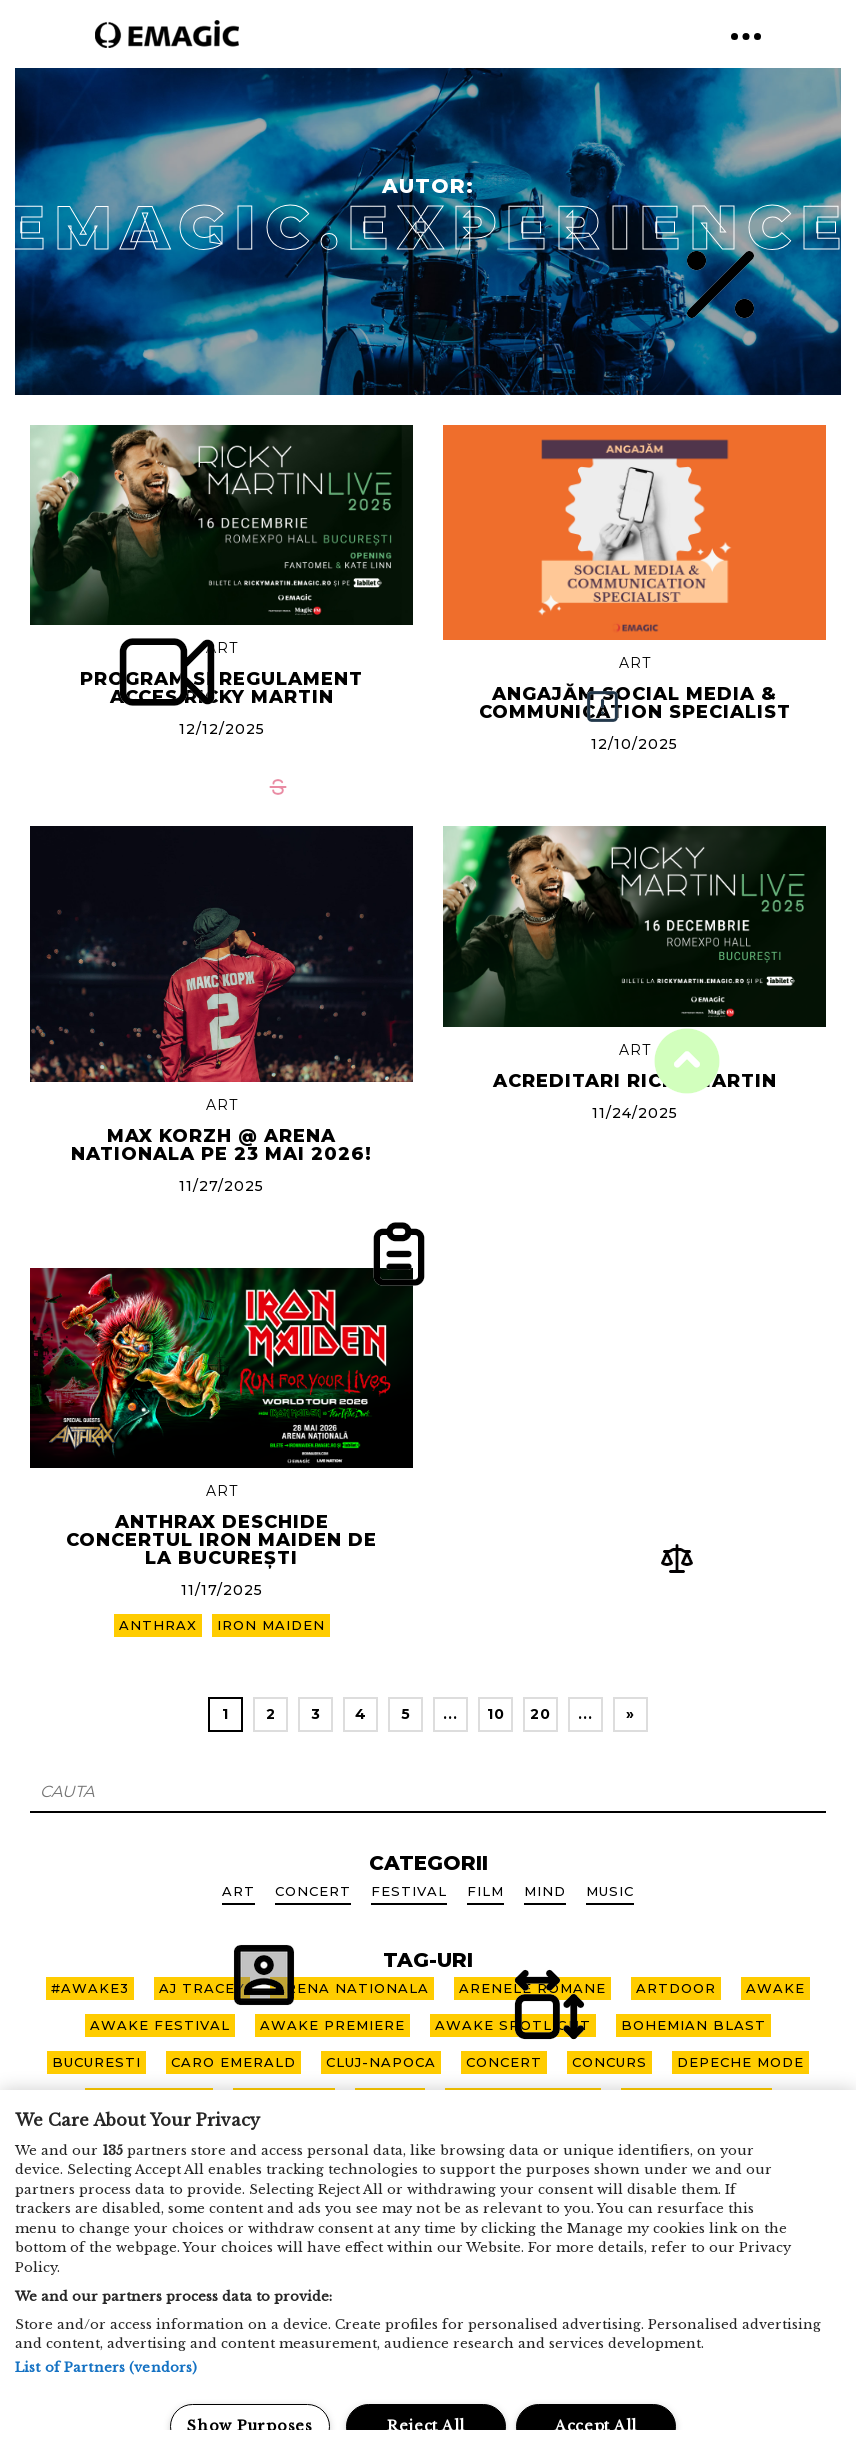  I want to click on start a video call, so click(167, 672).